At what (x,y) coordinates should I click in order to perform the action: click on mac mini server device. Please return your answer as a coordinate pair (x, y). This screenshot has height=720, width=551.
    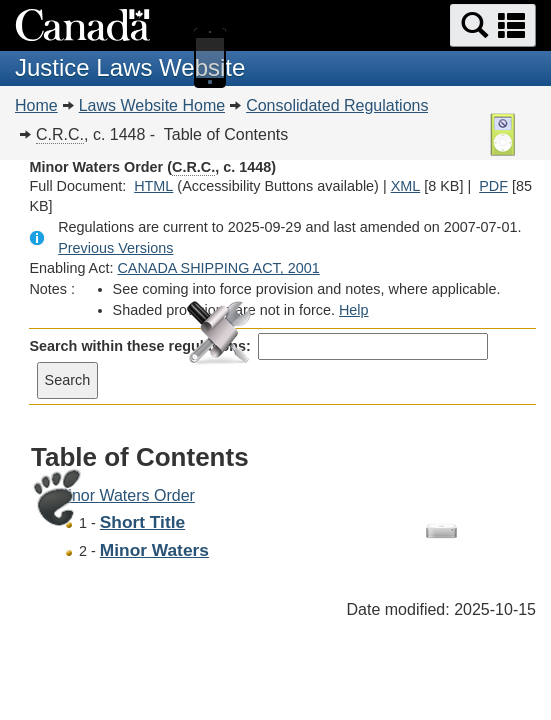
    Looking at the image, I should click on (441, 528).